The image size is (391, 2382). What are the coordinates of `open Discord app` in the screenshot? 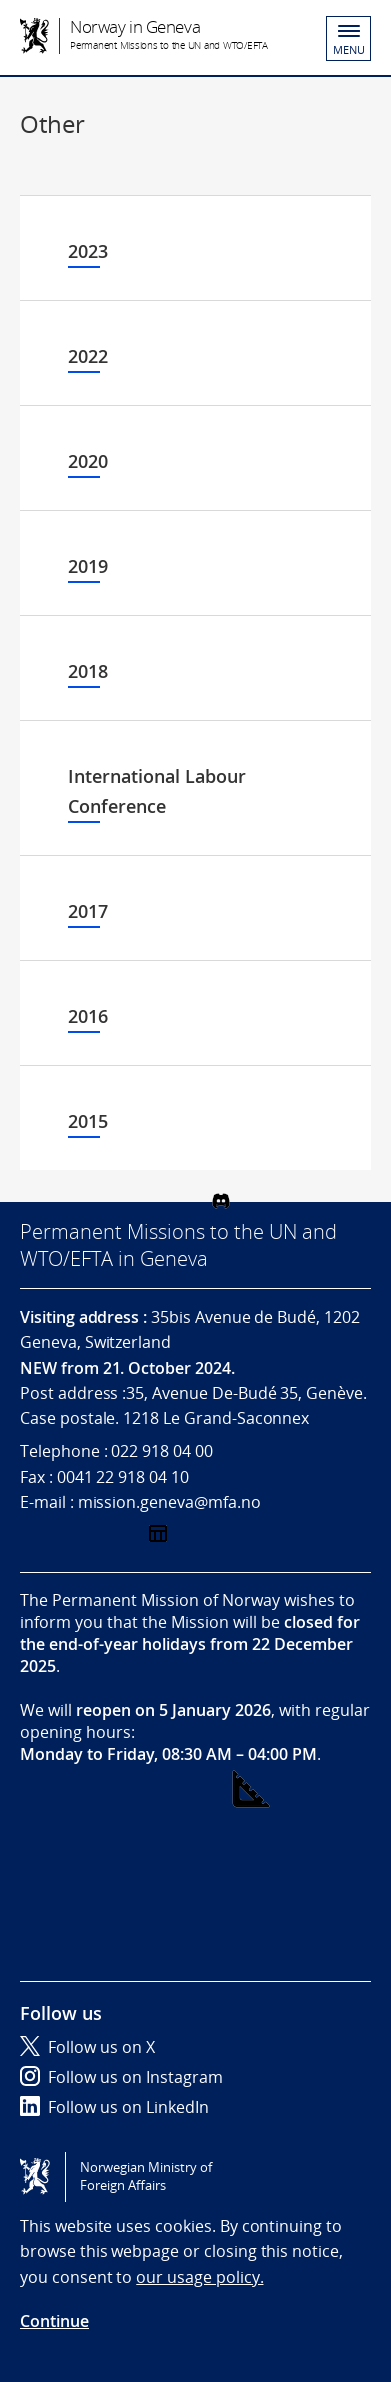 It's located at (221, 1201).